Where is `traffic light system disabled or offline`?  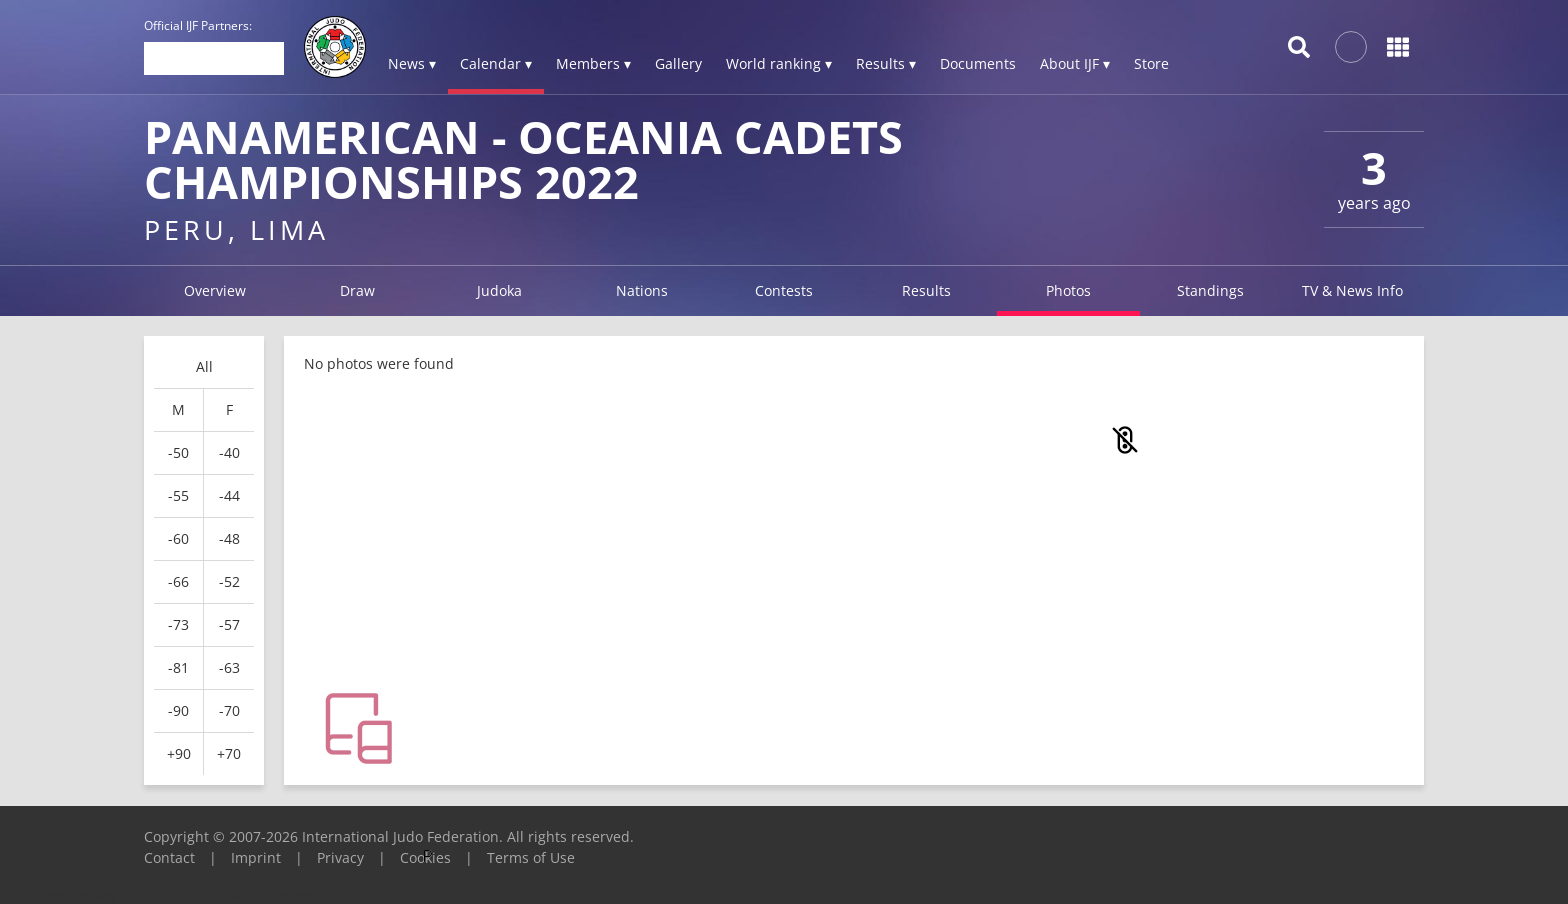
traffic light system disabled or offline is located at coordinates (1125, 440).